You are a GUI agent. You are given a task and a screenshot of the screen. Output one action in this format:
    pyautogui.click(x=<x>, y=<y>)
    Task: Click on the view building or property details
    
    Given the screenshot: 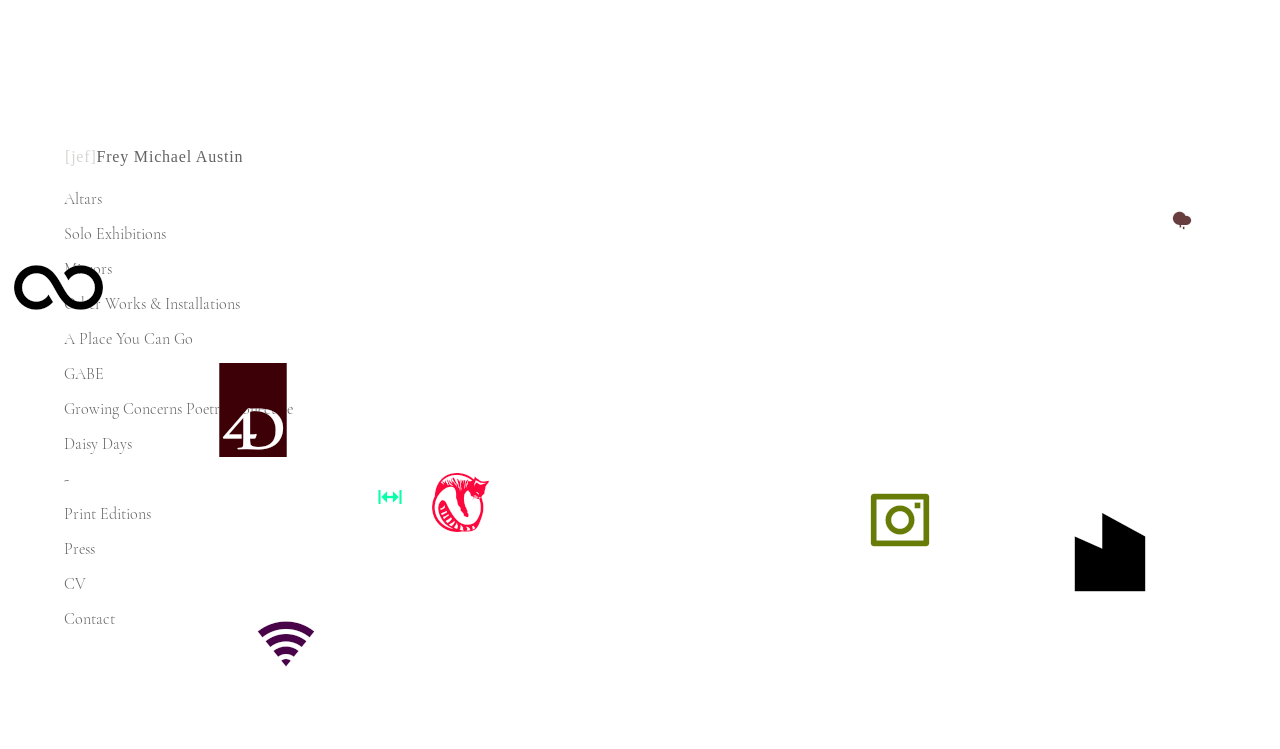 What is the action you would take?
    pyautogui.click(x=1110, y=556)
    